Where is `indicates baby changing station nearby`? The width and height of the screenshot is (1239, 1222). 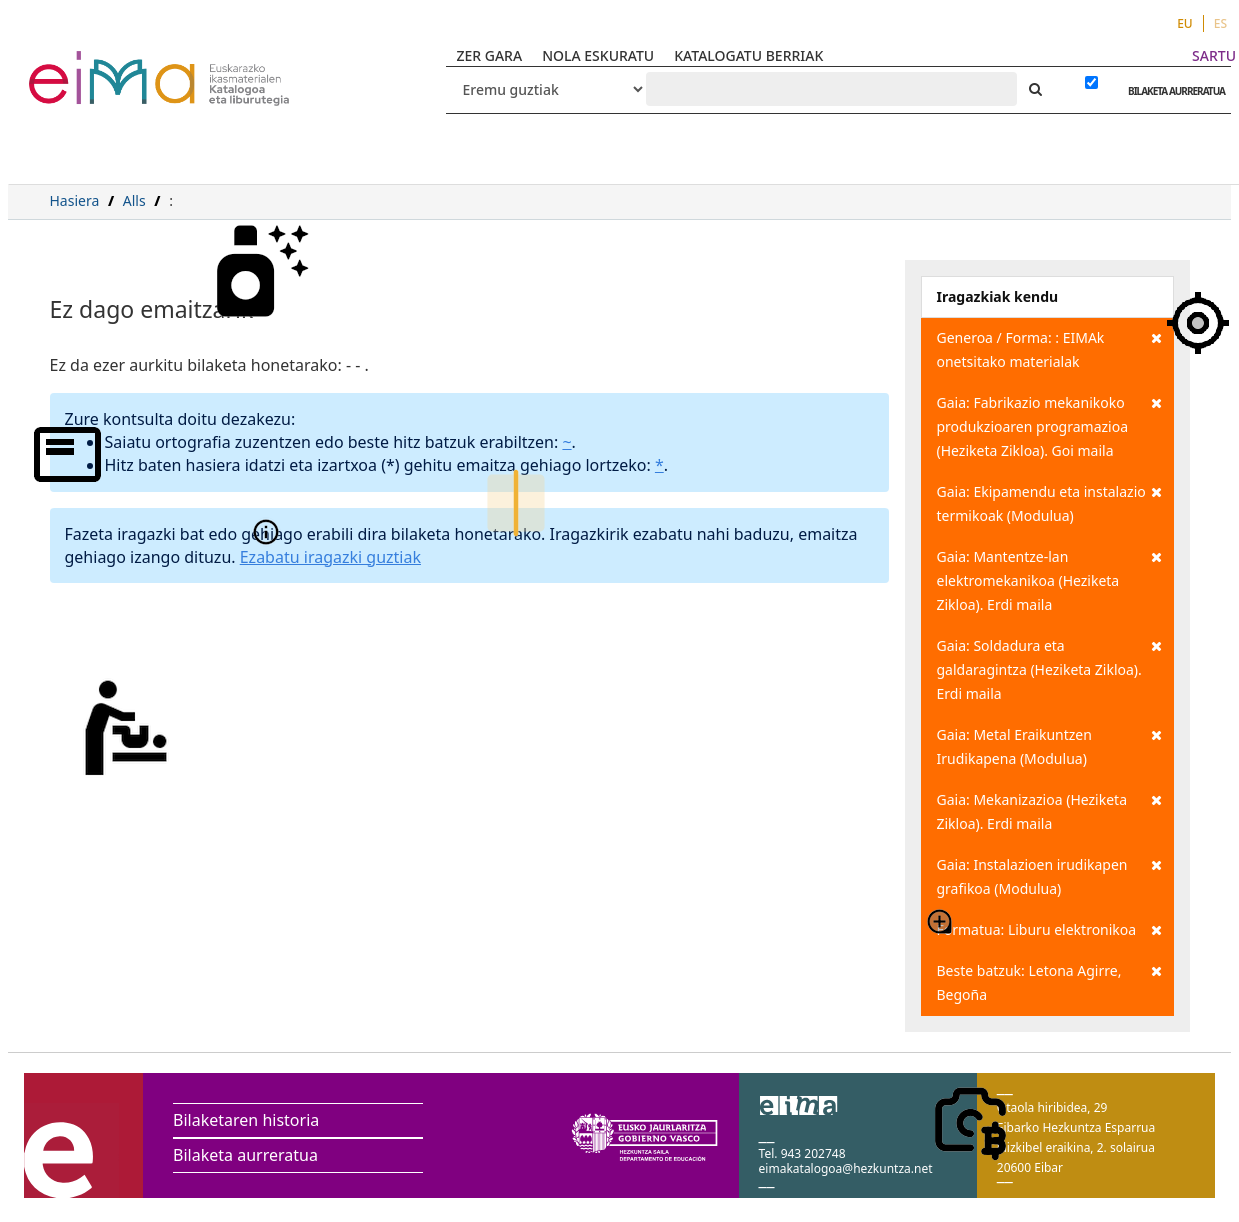
indicates baby changing station nearby is located at coordinates (126, 730).